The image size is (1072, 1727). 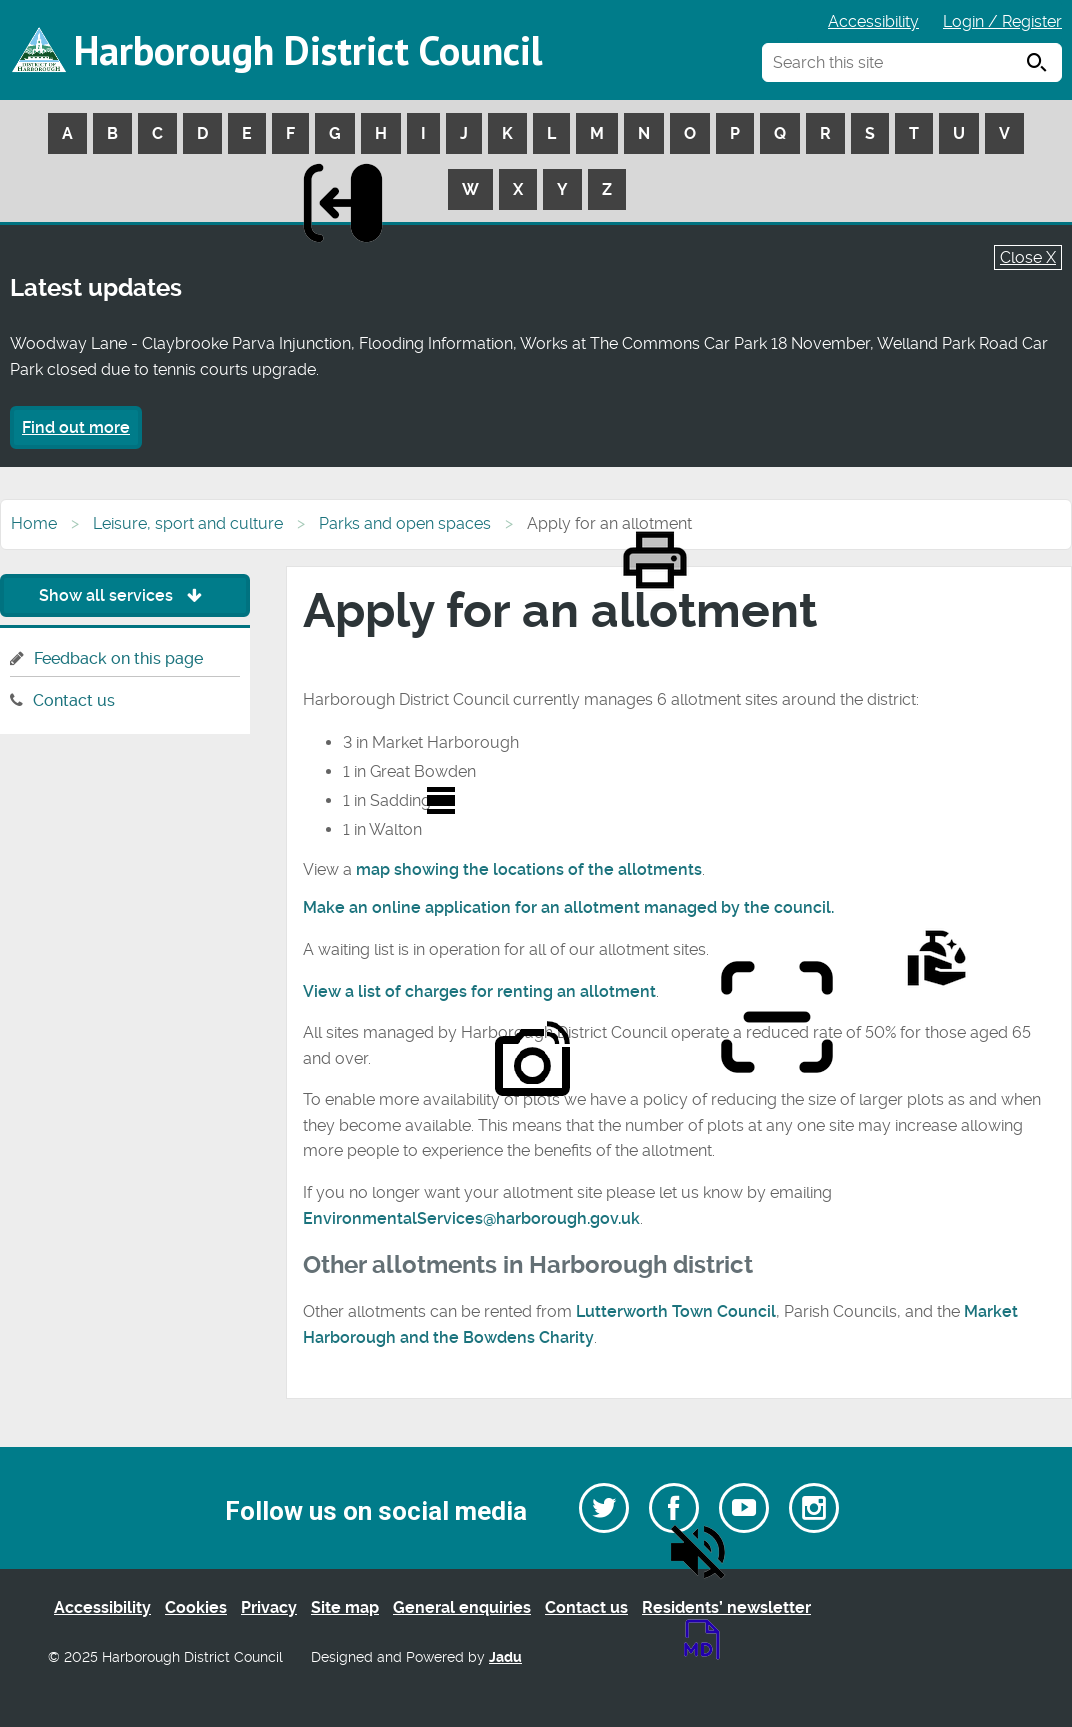 What do you see at coordinates (702, 1639) in the screenshot?
I see `open a markdown file` at bounding box center [702, 1639].